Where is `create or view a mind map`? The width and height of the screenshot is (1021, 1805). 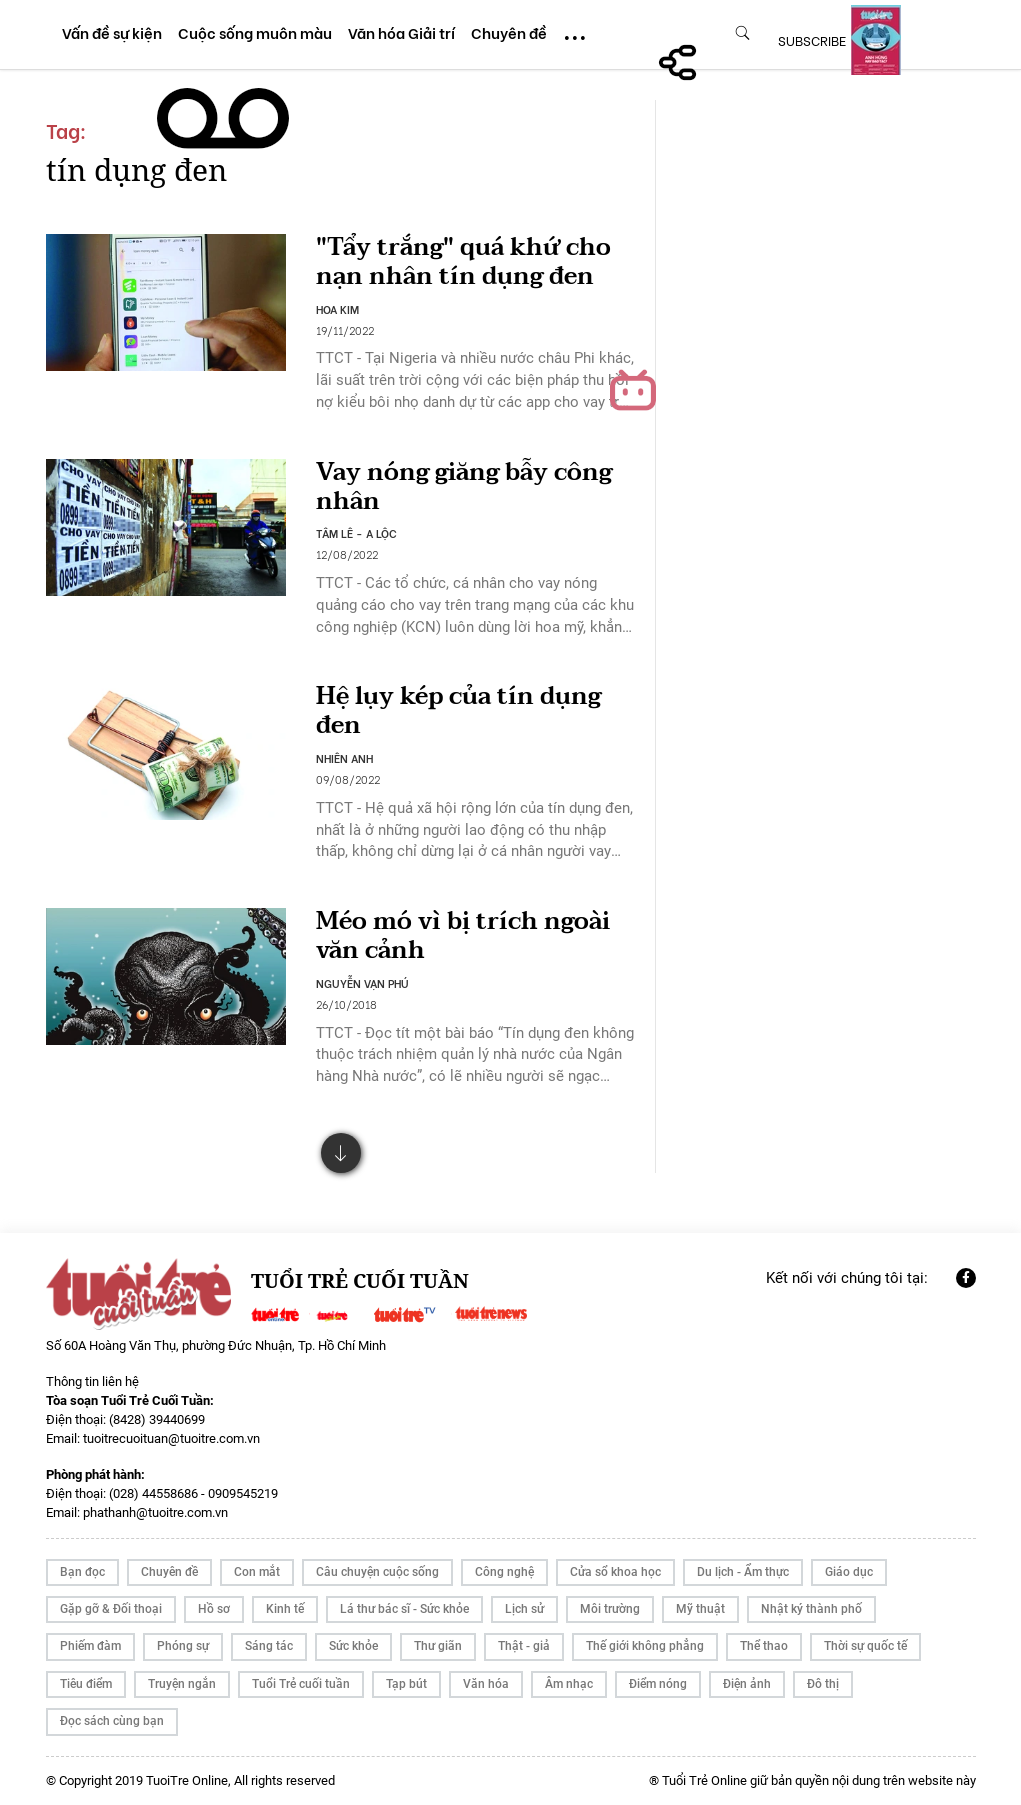 create or view a mind map is located at coordinates (678, 62).